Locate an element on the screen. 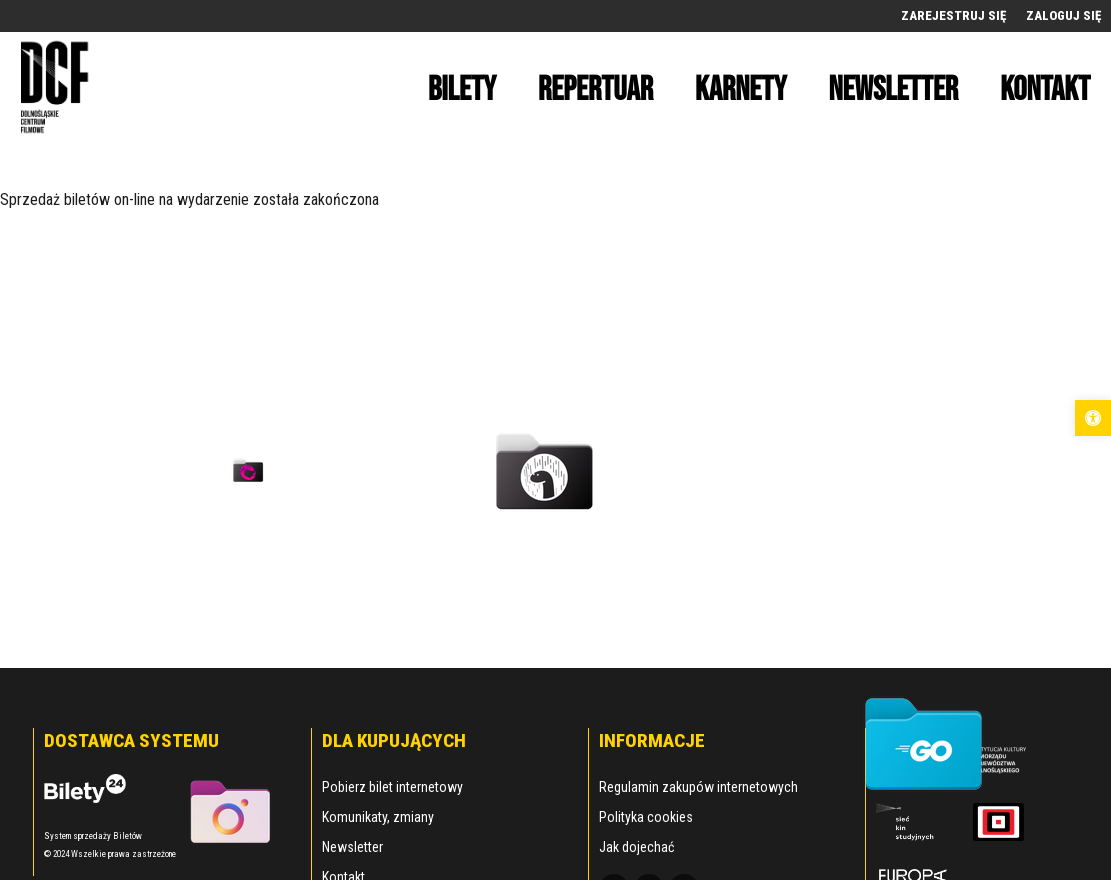 This screenshot has height=880, width=1111. open folder containing Go language projects is located at coordinates (923, 747).